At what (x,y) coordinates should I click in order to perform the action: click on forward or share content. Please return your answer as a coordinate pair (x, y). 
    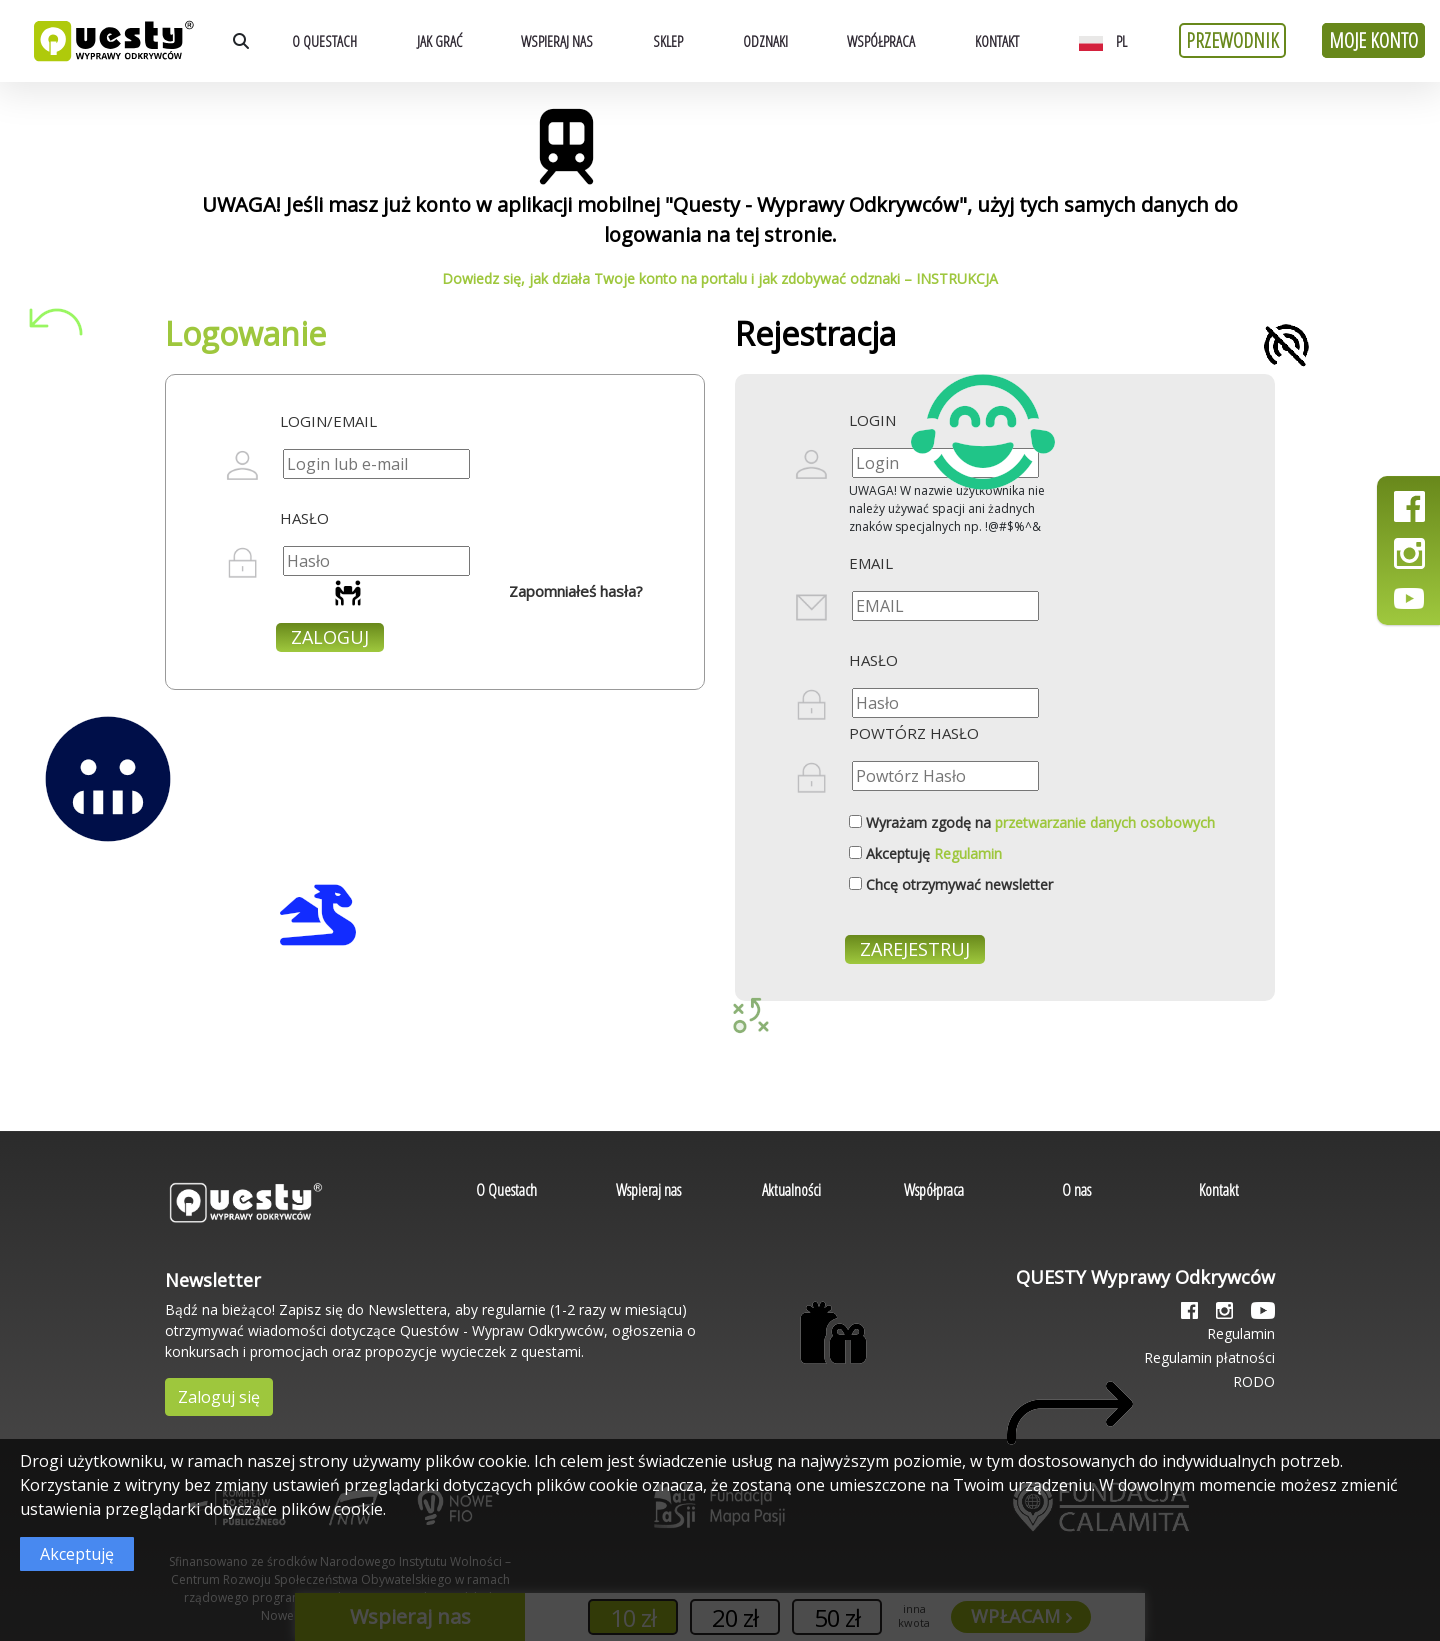
    Looking at the image, I should click on (1070, 1413).